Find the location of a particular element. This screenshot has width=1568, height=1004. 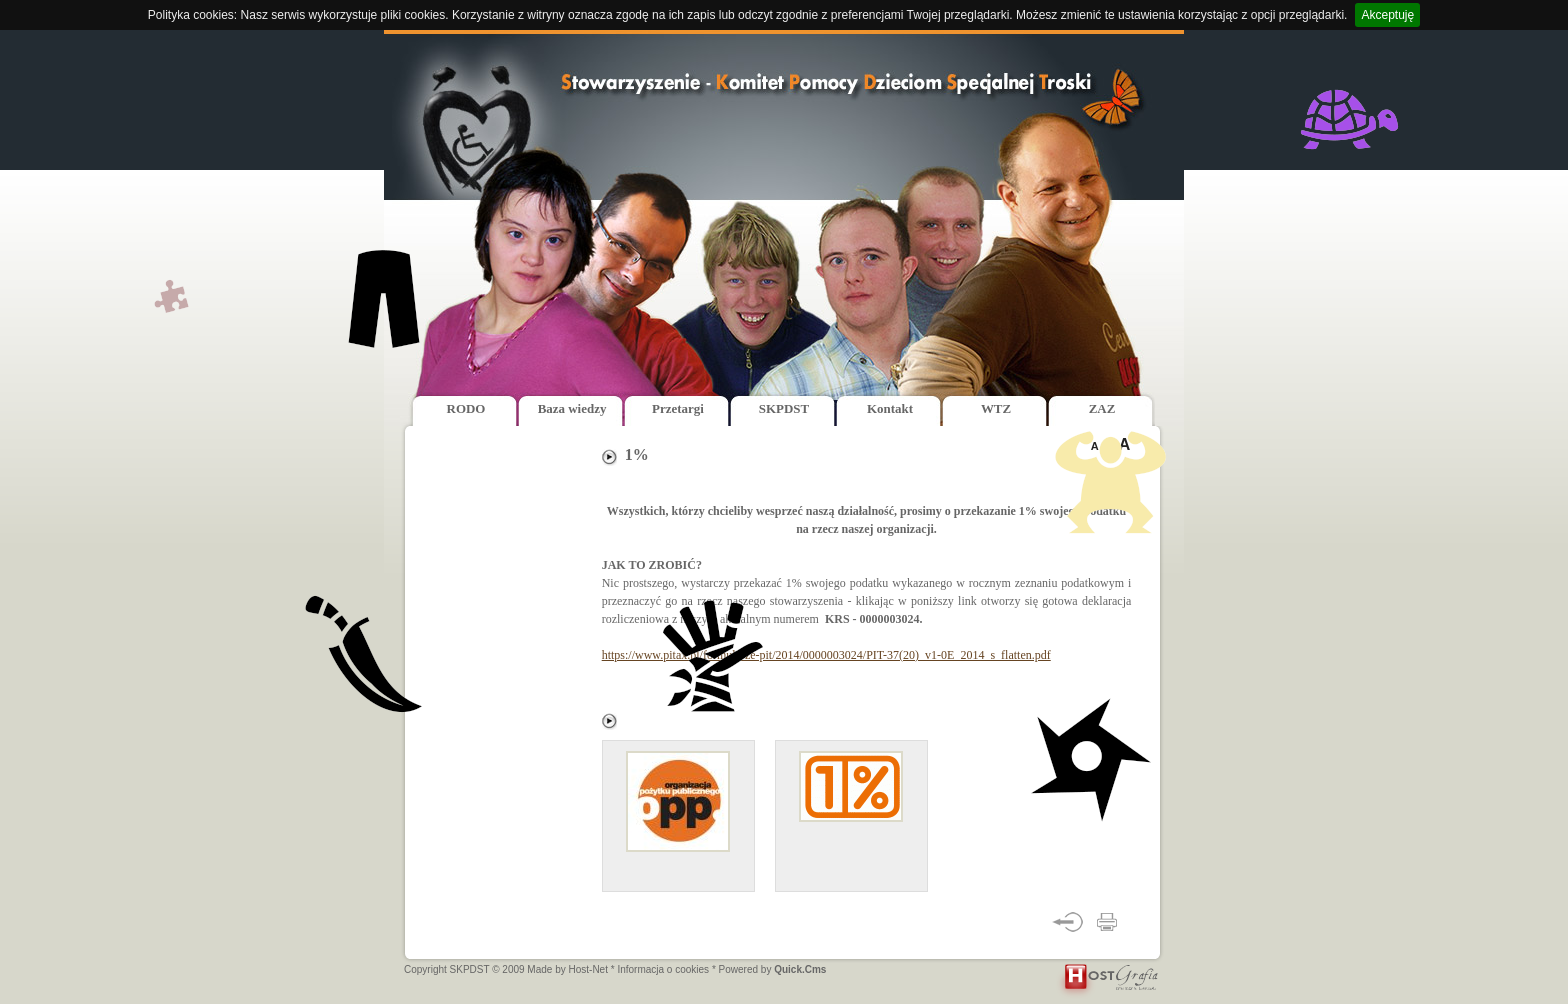

indicates strength or power attribute in a game is located at coordinates (1111, 481).